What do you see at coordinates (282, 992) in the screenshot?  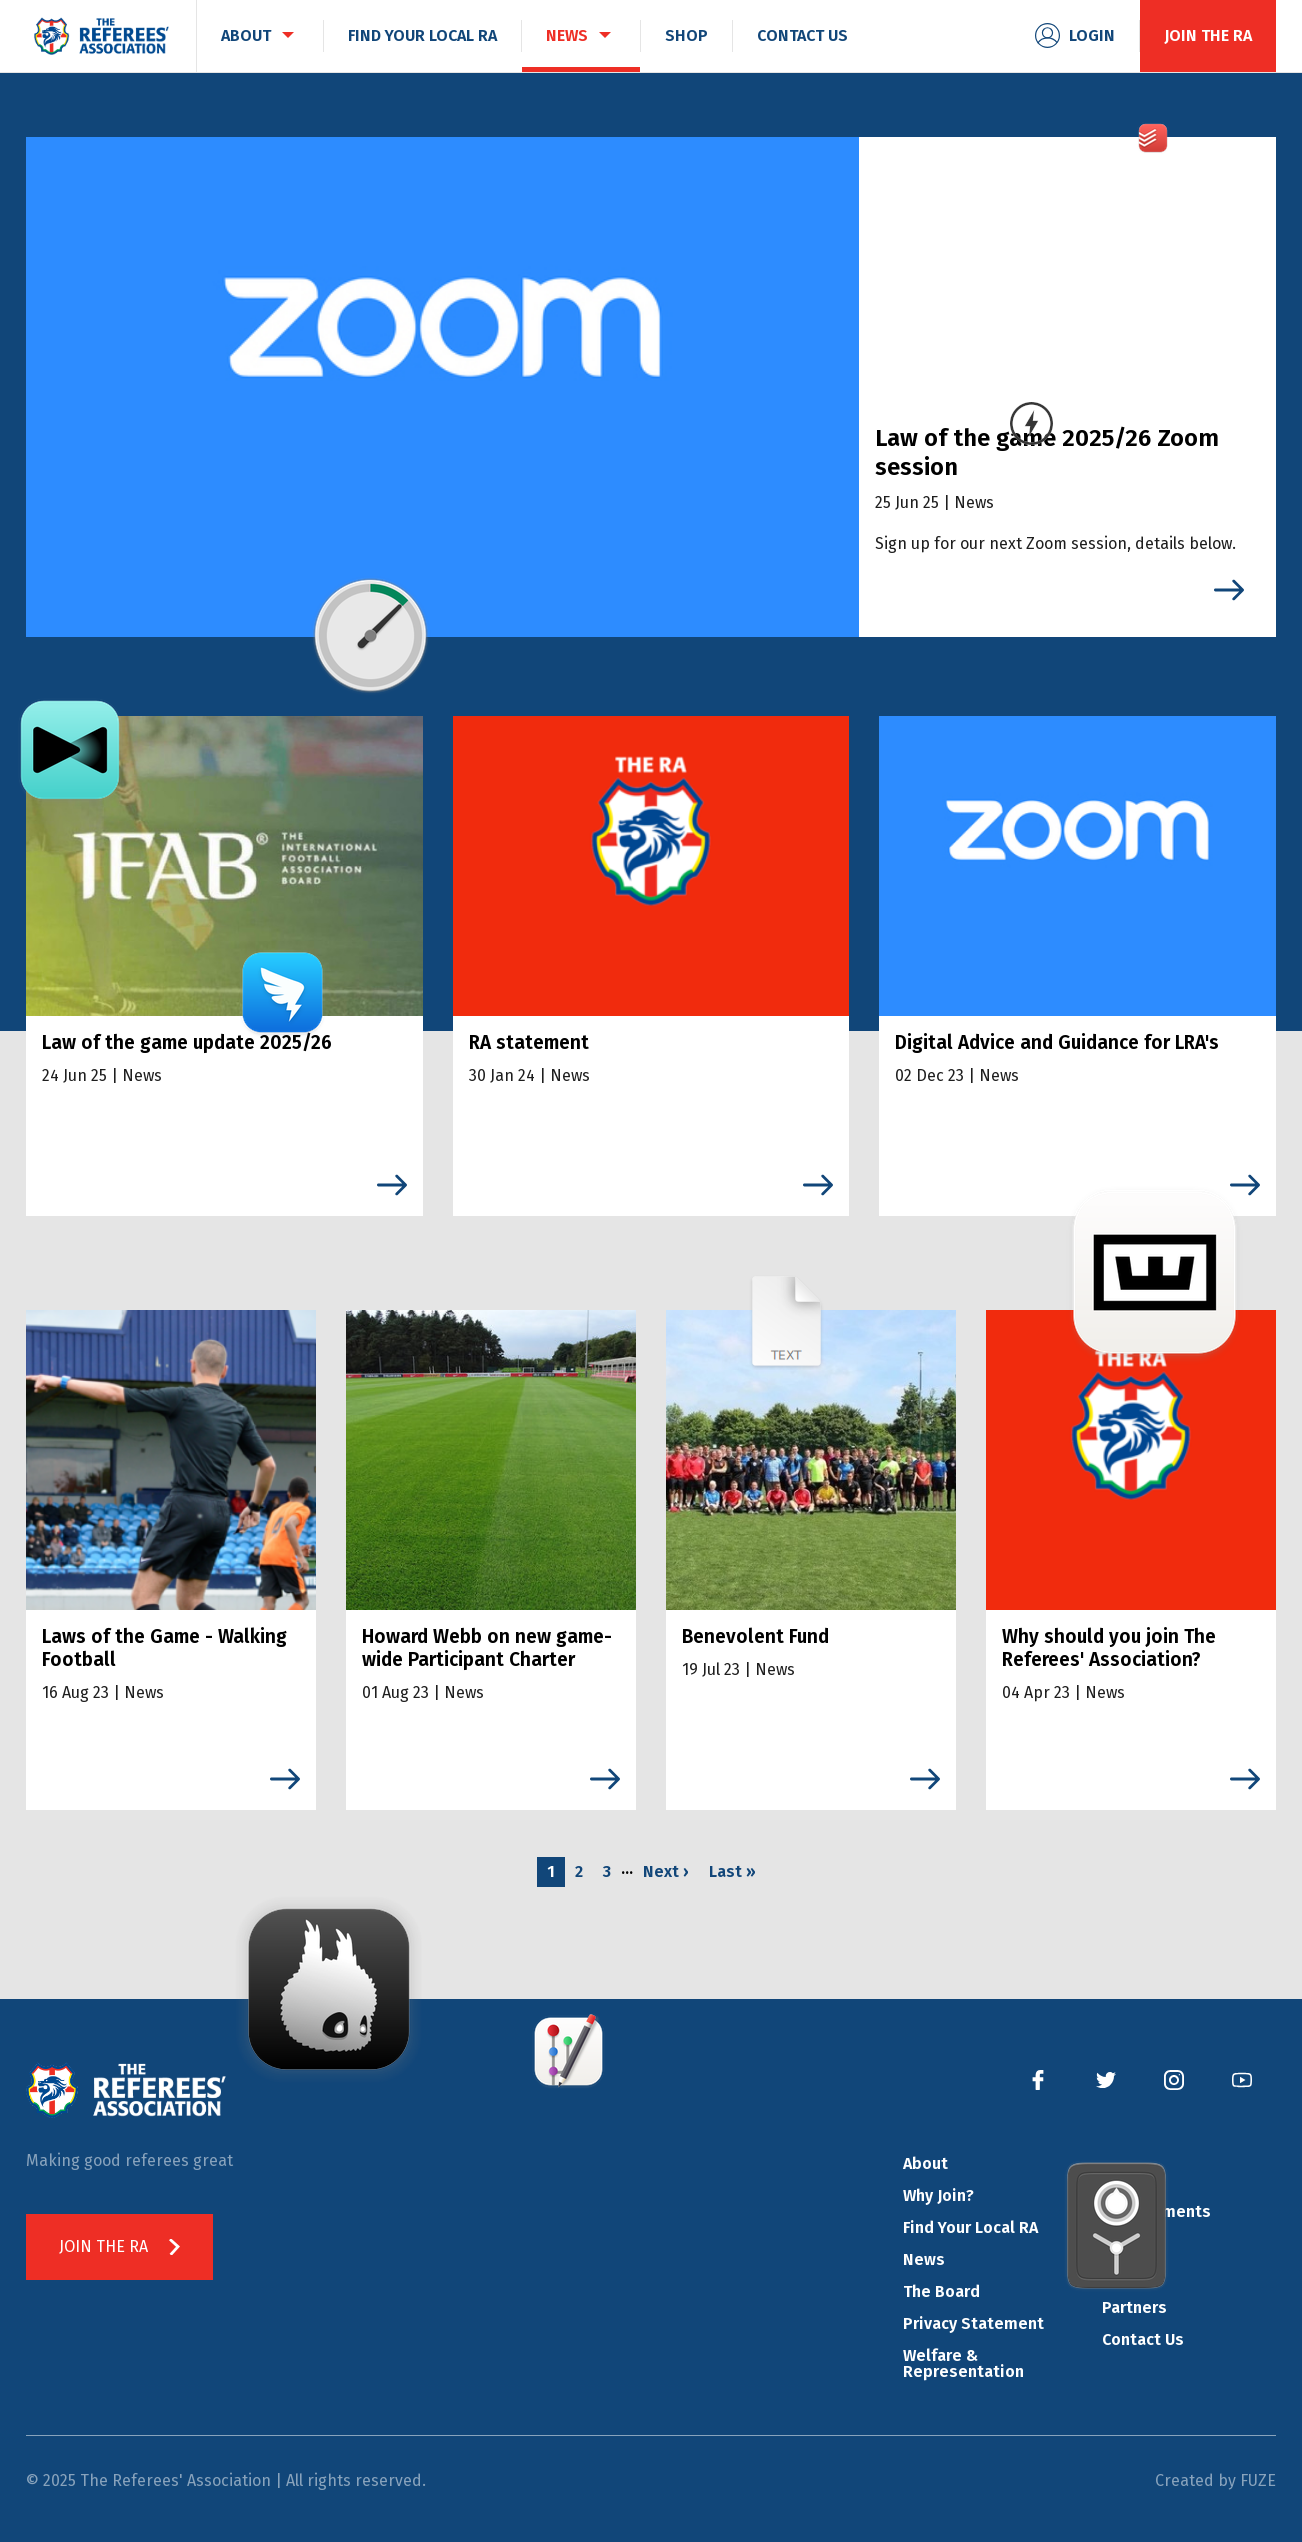 I see `open dingtalk messaging app` at bounding box center [282, 992].